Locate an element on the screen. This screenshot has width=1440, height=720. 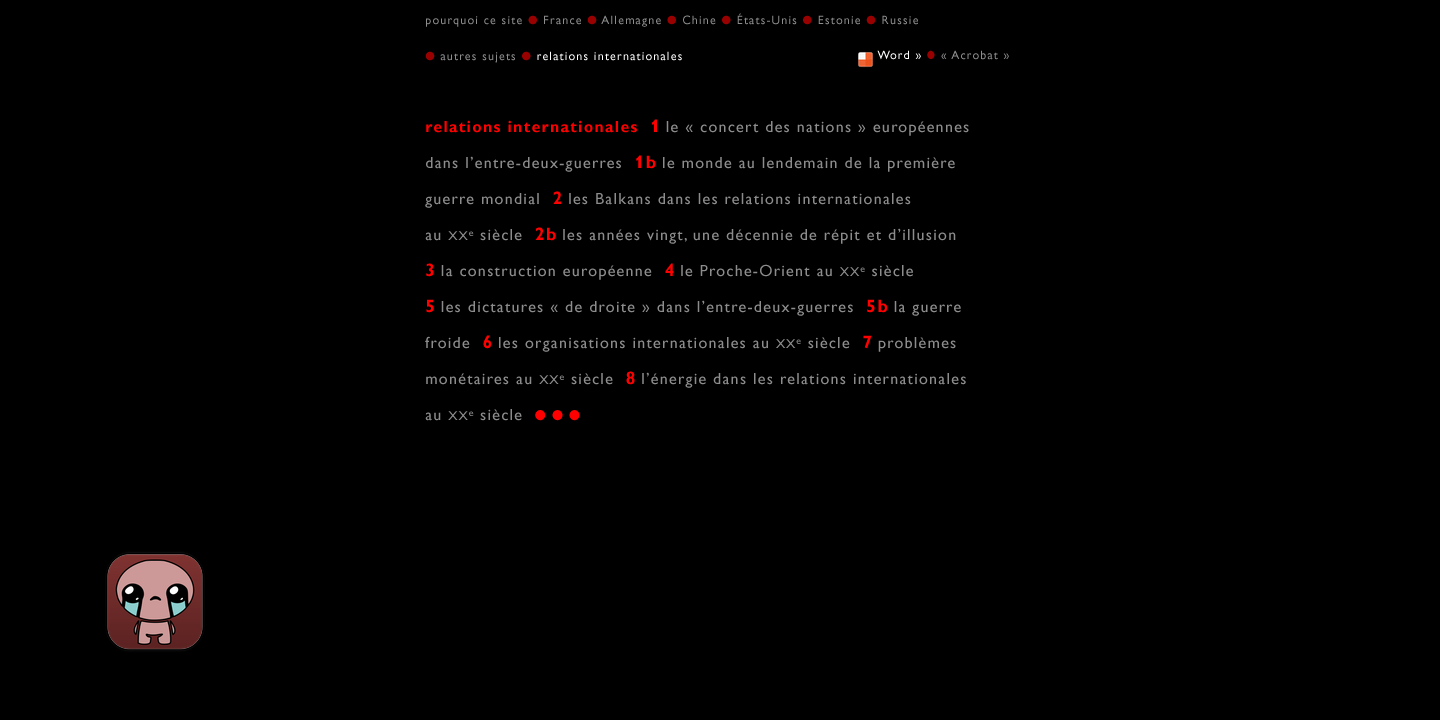
launch the binding of isaac: rebirth game is located at coordinates (155, 600).